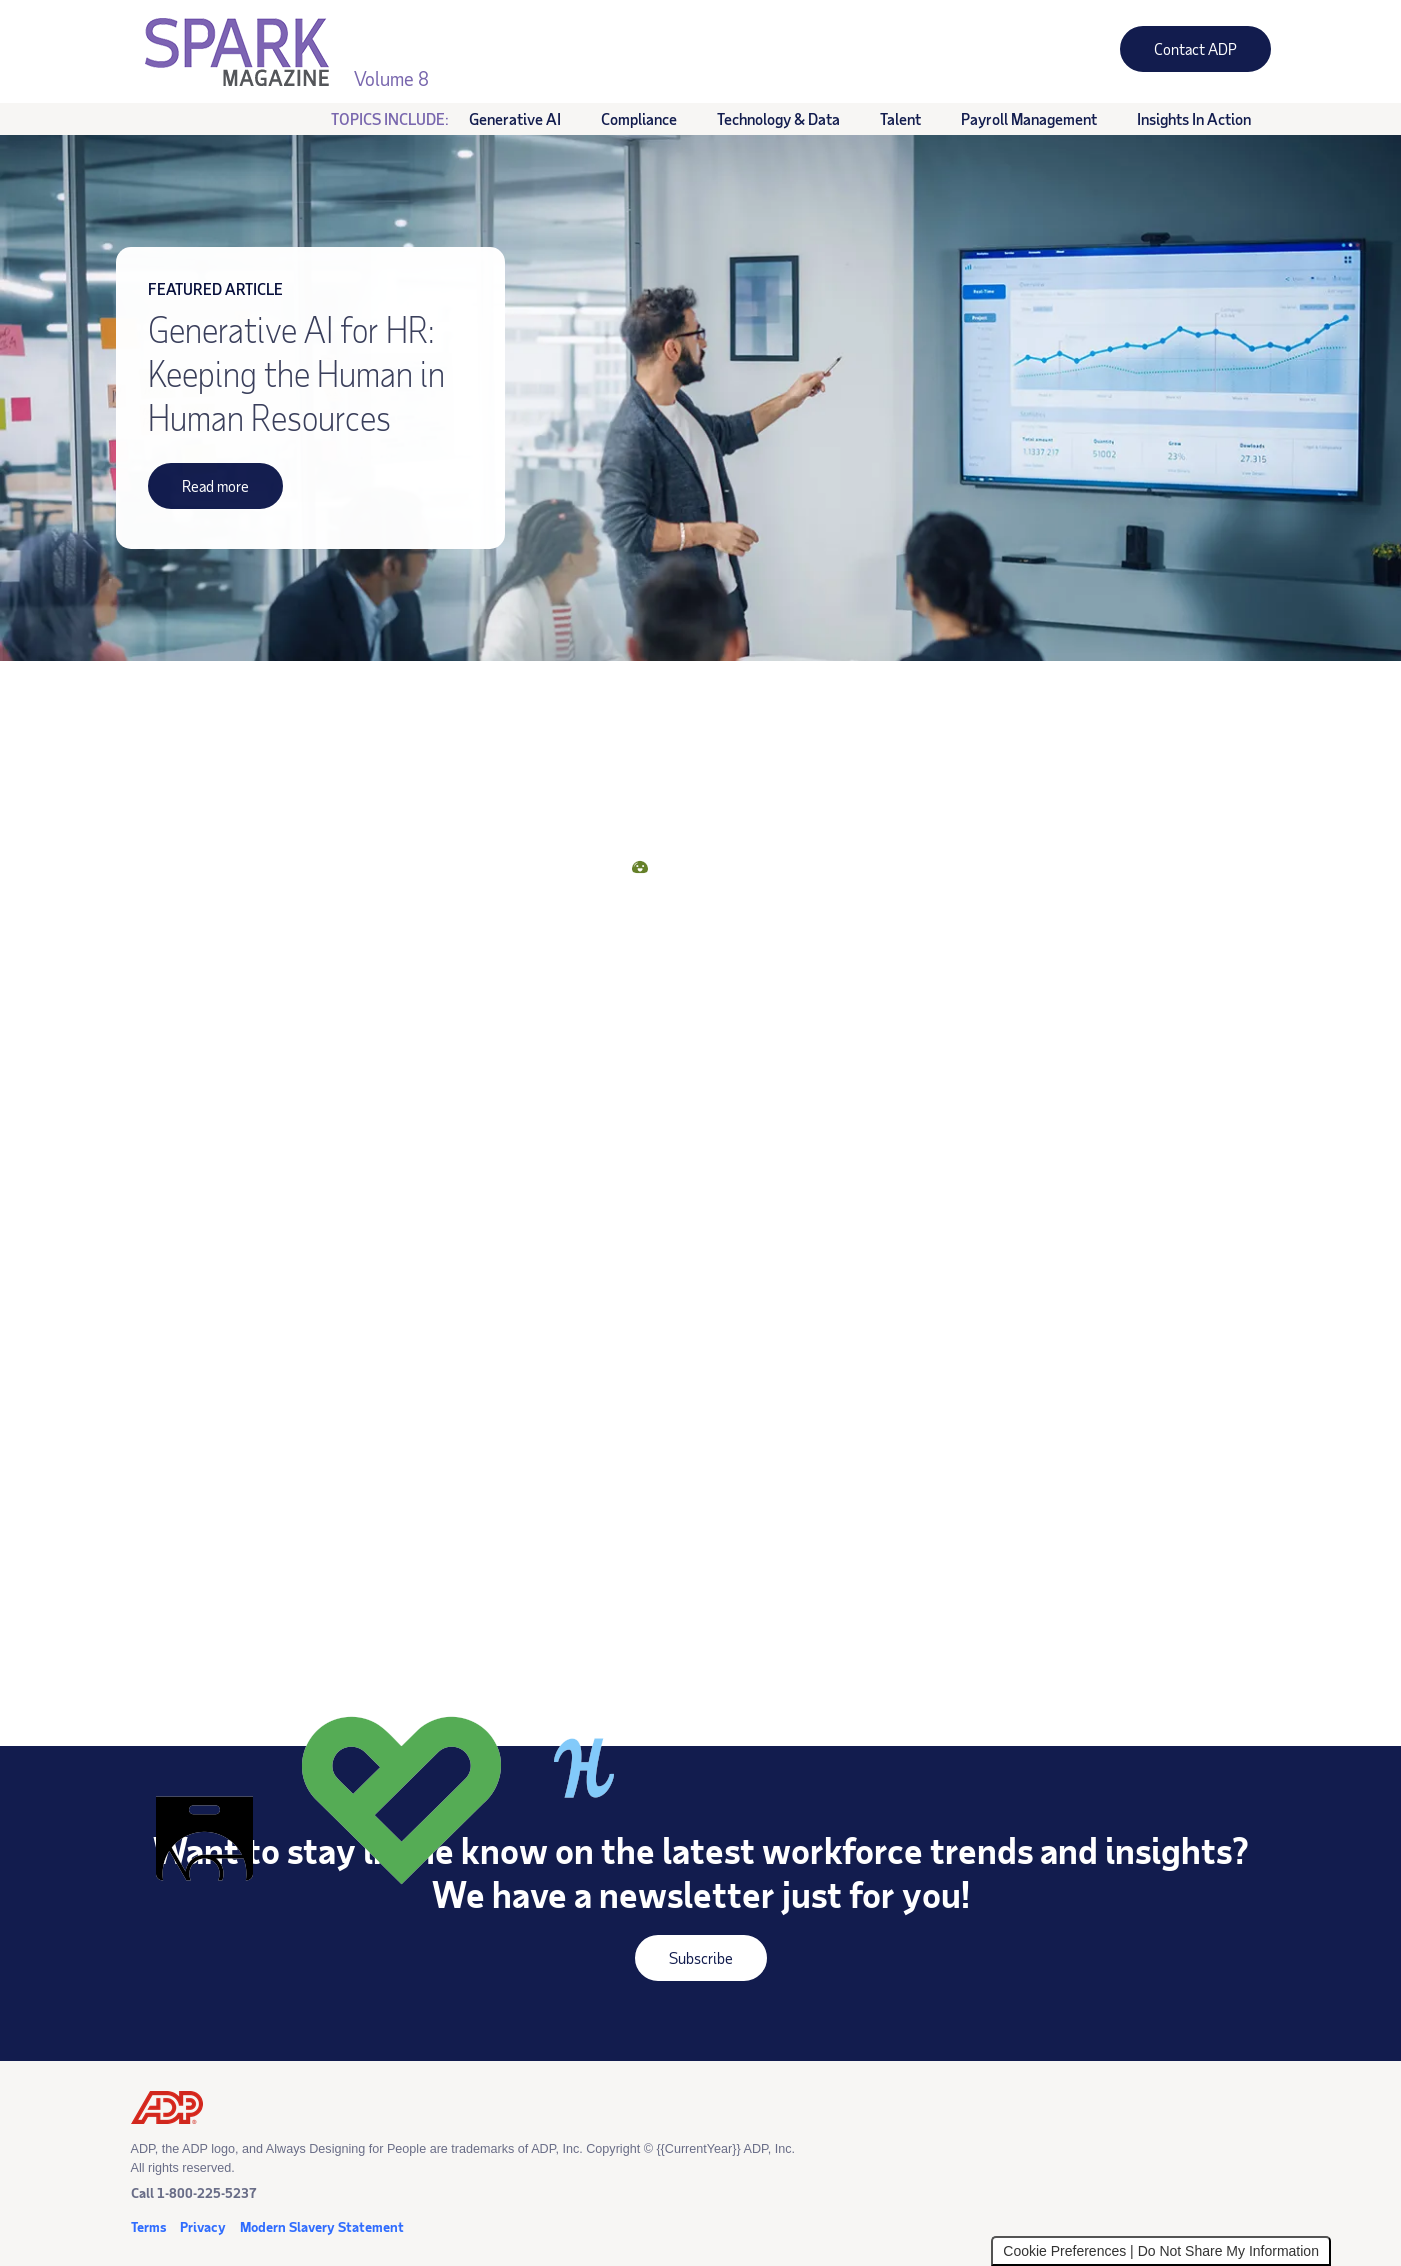 The image size is (1401, 2266). I want to click on open the Chrome Web Store, so click(204, 1838).